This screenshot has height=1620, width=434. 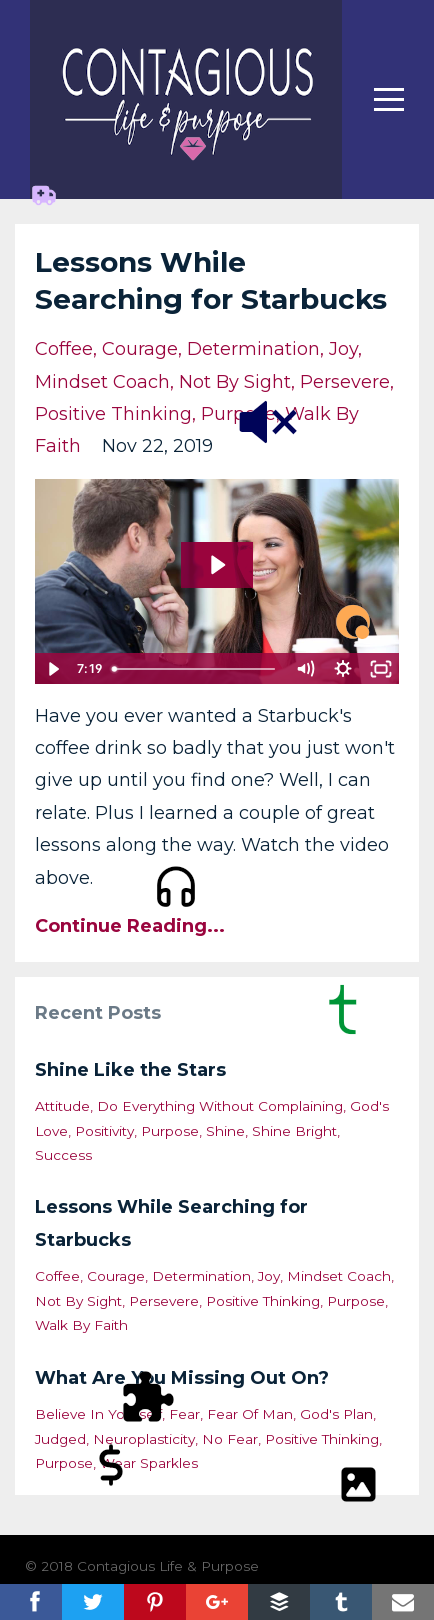 I want to click on mute or unmute audio, so click(x=267, y=422).